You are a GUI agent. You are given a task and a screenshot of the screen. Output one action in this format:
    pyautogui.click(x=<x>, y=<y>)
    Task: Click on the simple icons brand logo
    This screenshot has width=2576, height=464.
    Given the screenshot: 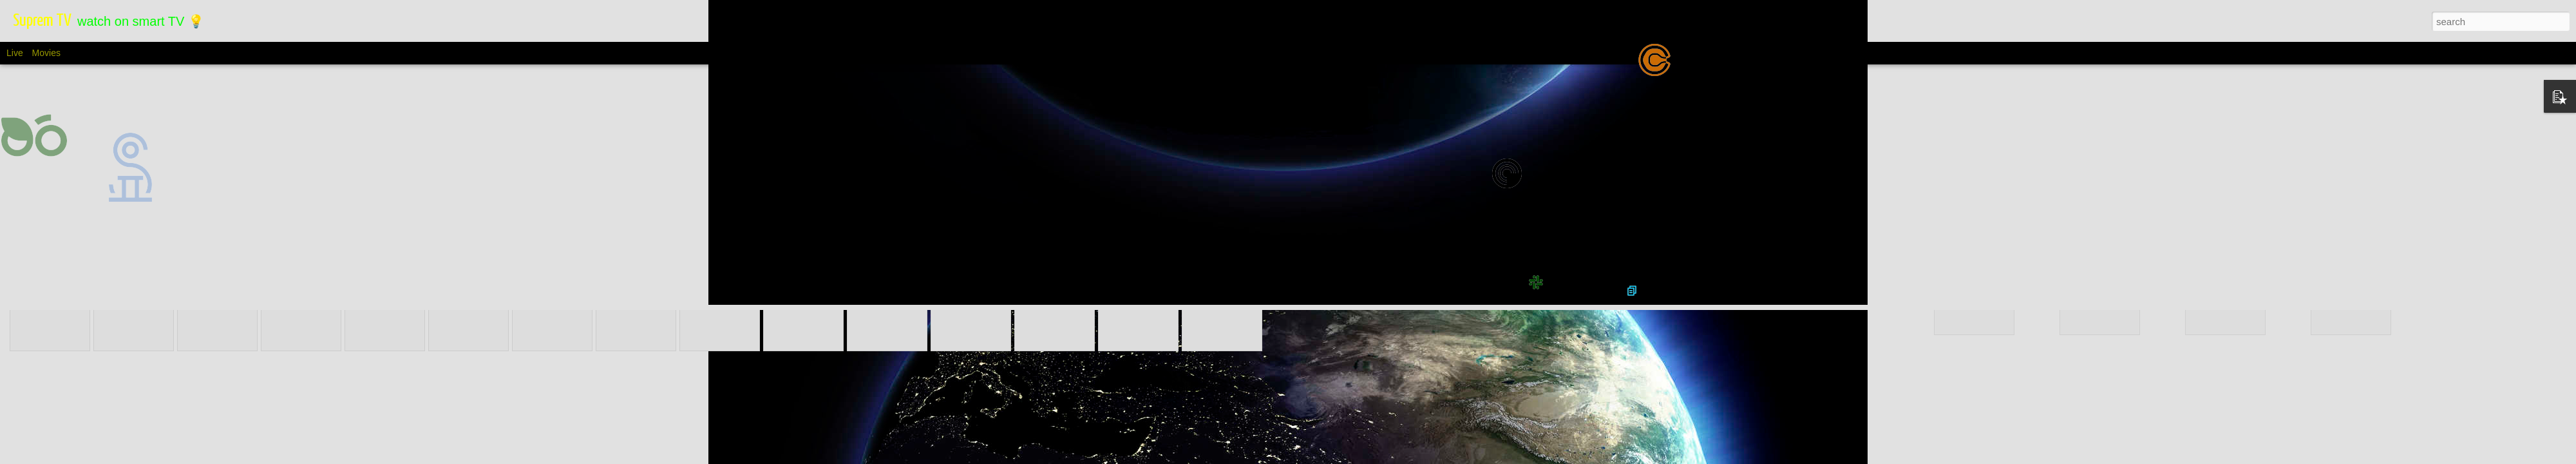 What is the action you would take?
    pyautogui.click(x=130, y=167)
    